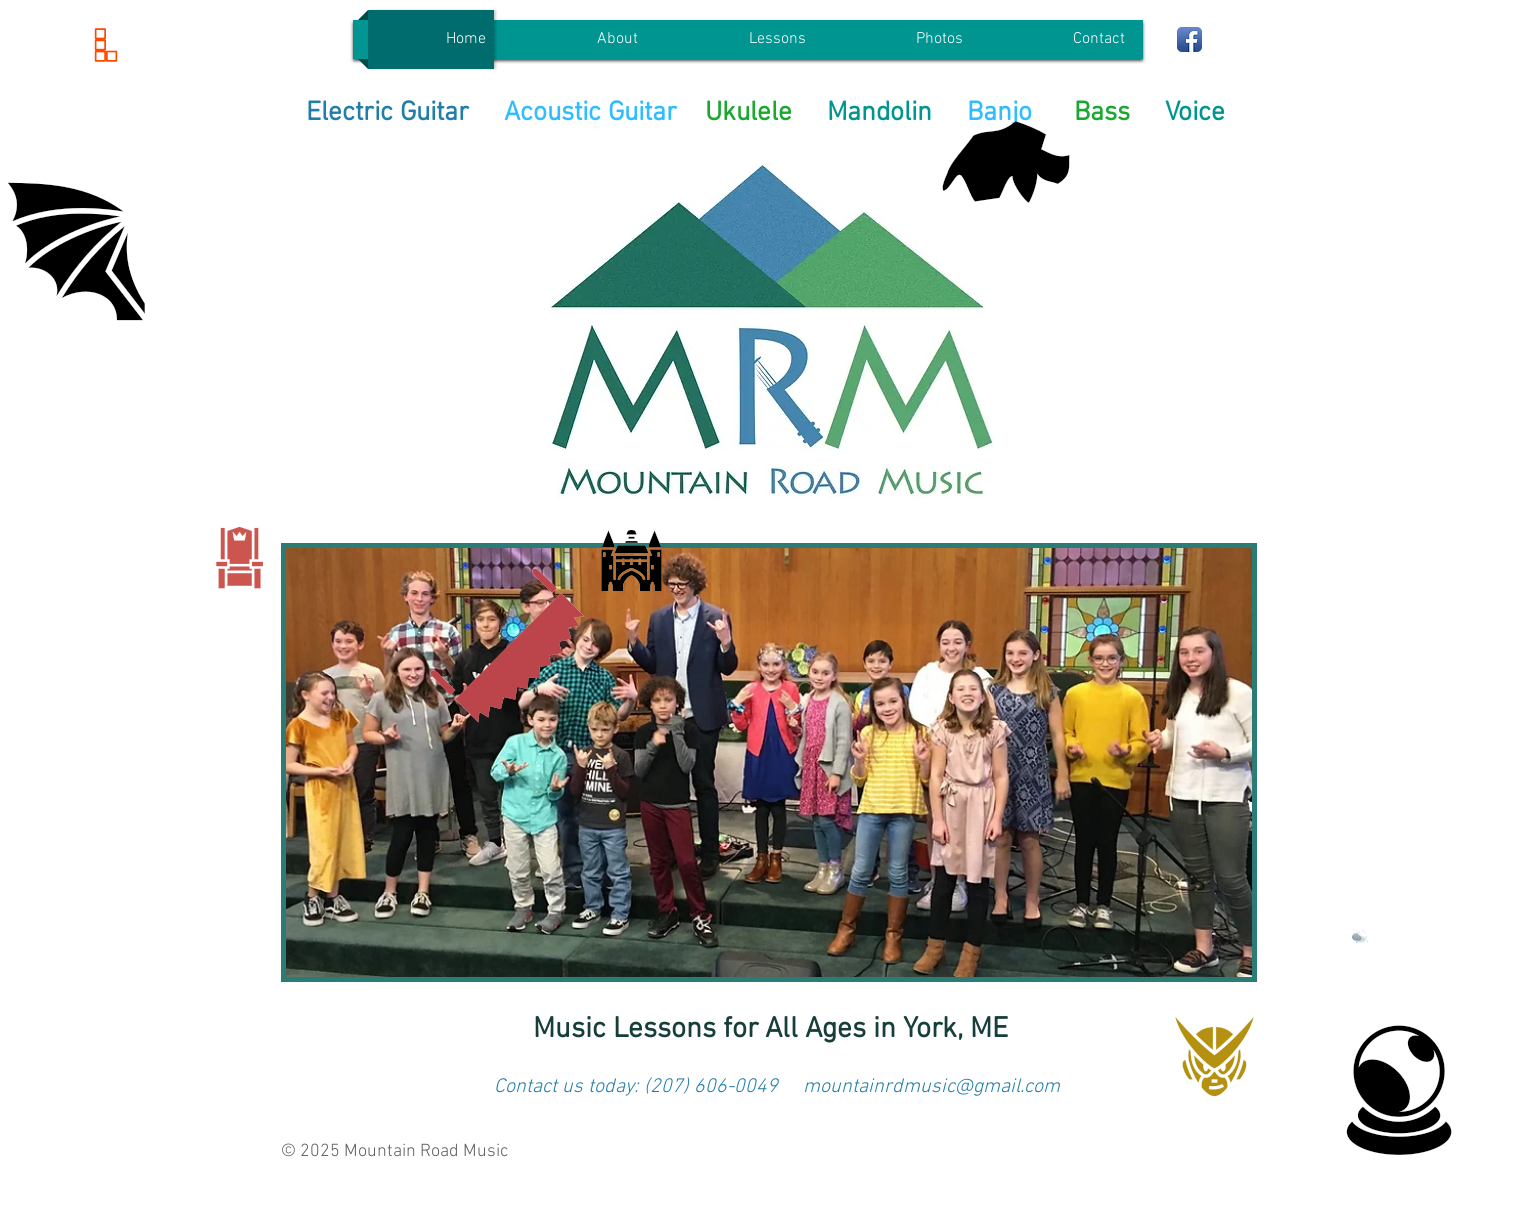 The image size is (1538, 1229). What do you see at coordinates (1399, 1089) in the screenshot?
I see `view predictions or fortune features` at bounding box center [1399, 1089].